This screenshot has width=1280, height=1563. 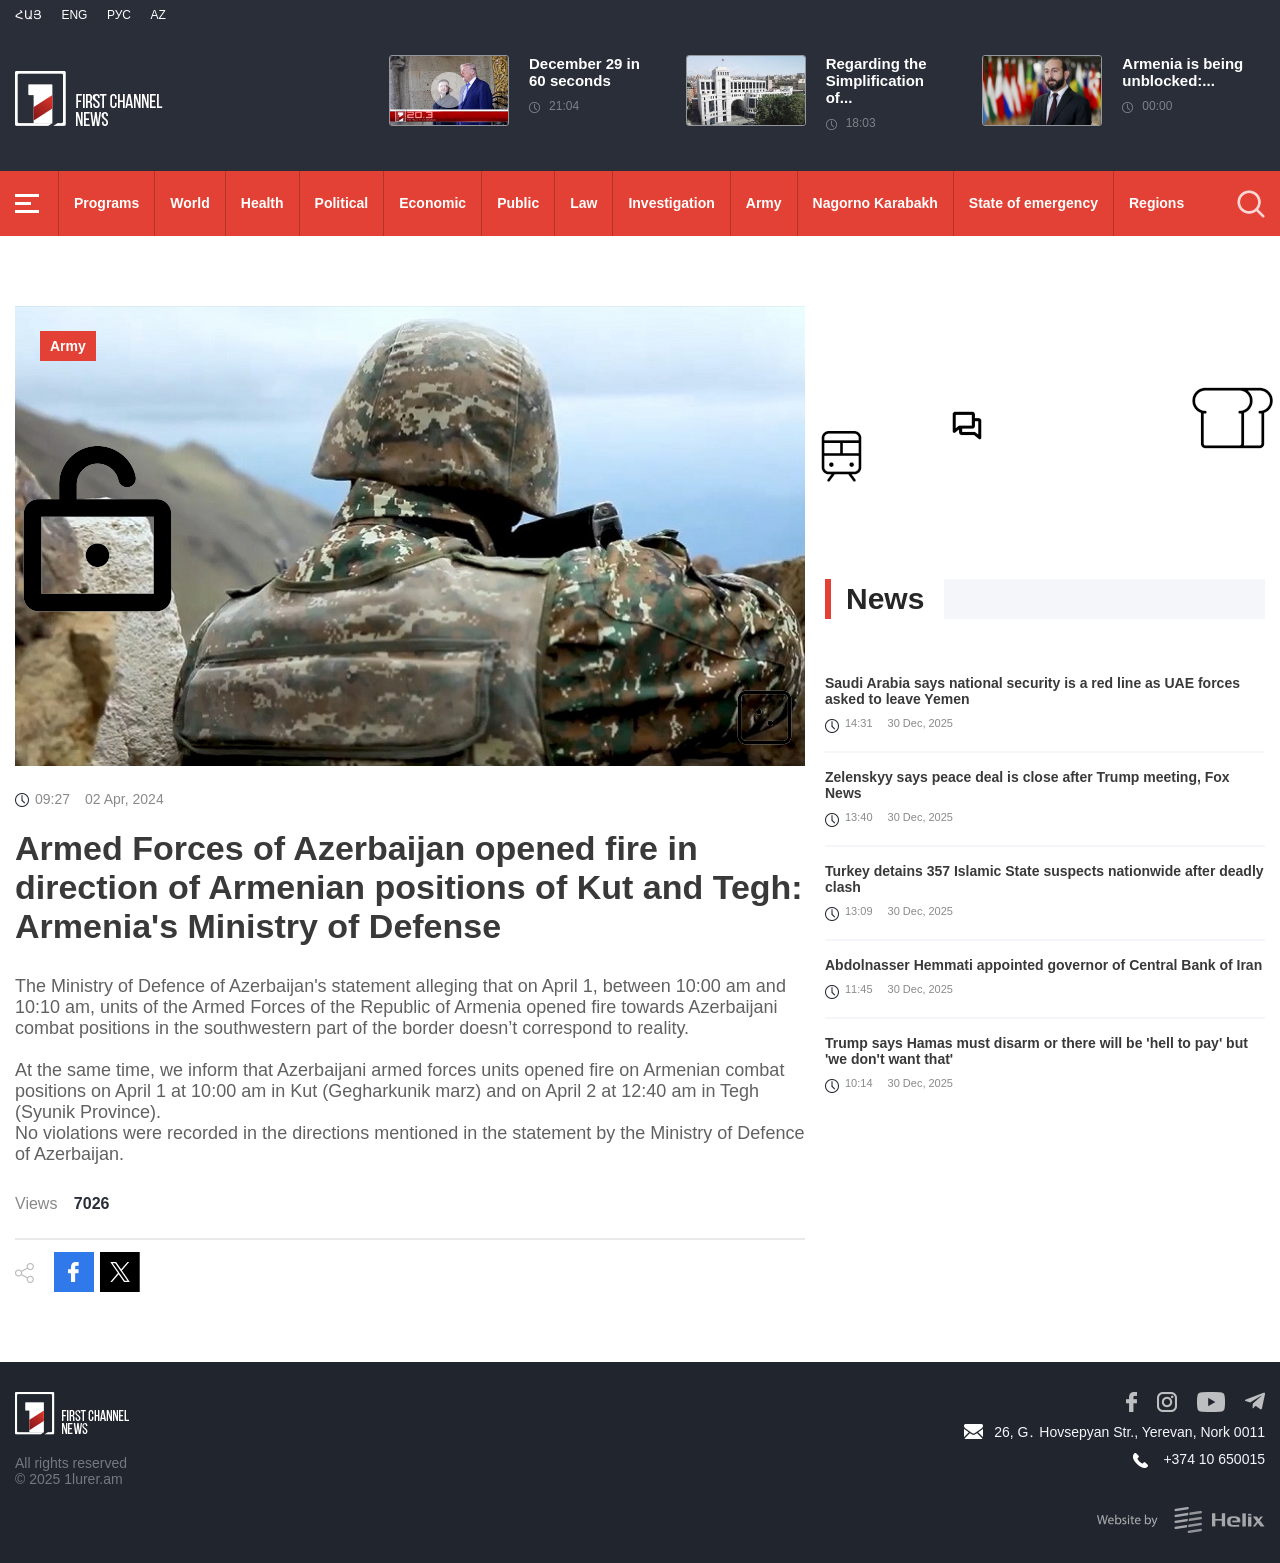 I want to click on open your conversations, so click(x=967, y=425).